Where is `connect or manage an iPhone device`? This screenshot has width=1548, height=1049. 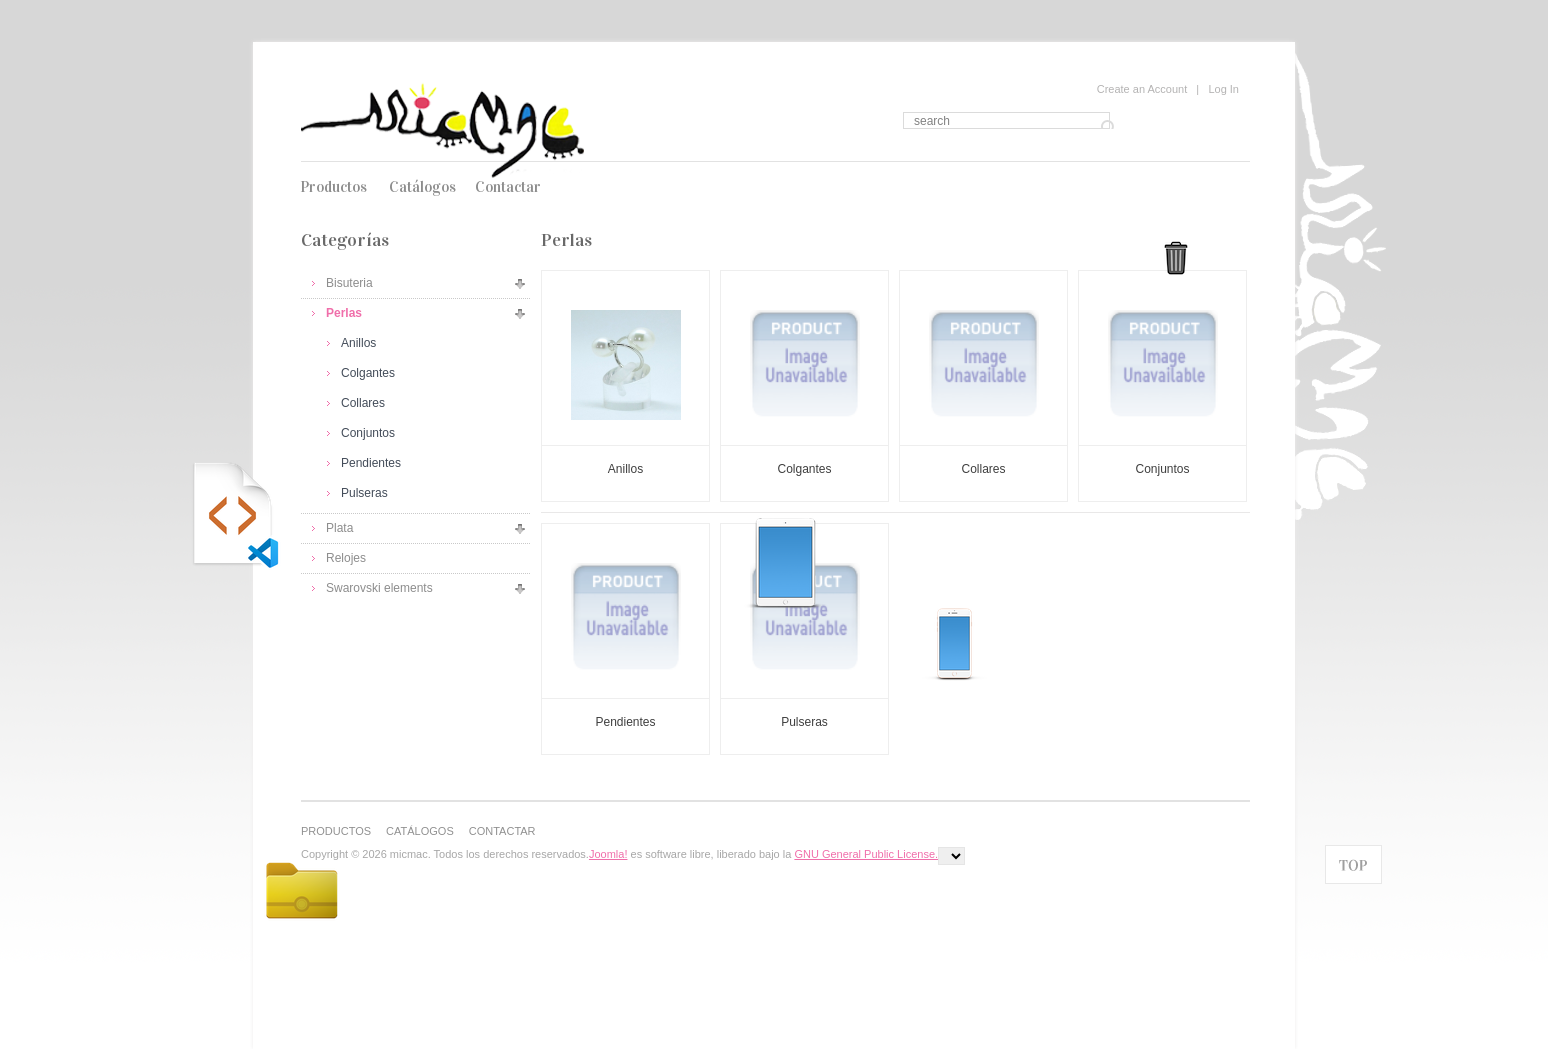
connect or manage an iPhone device is located at coordinates (954, 644).